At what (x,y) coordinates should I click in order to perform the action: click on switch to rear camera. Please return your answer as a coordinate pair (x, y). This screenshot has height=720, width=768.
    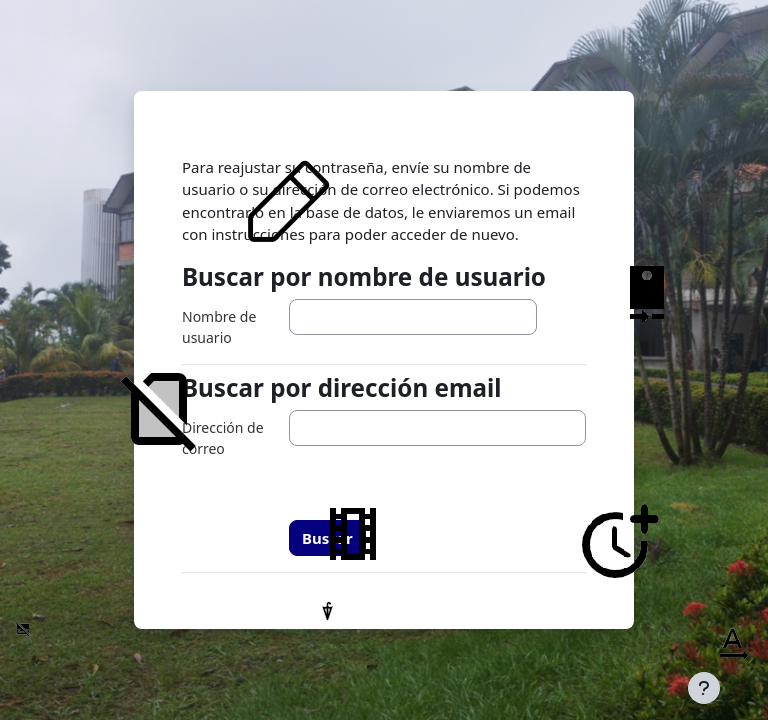
    Looking at the image, I should click on (647, 295).